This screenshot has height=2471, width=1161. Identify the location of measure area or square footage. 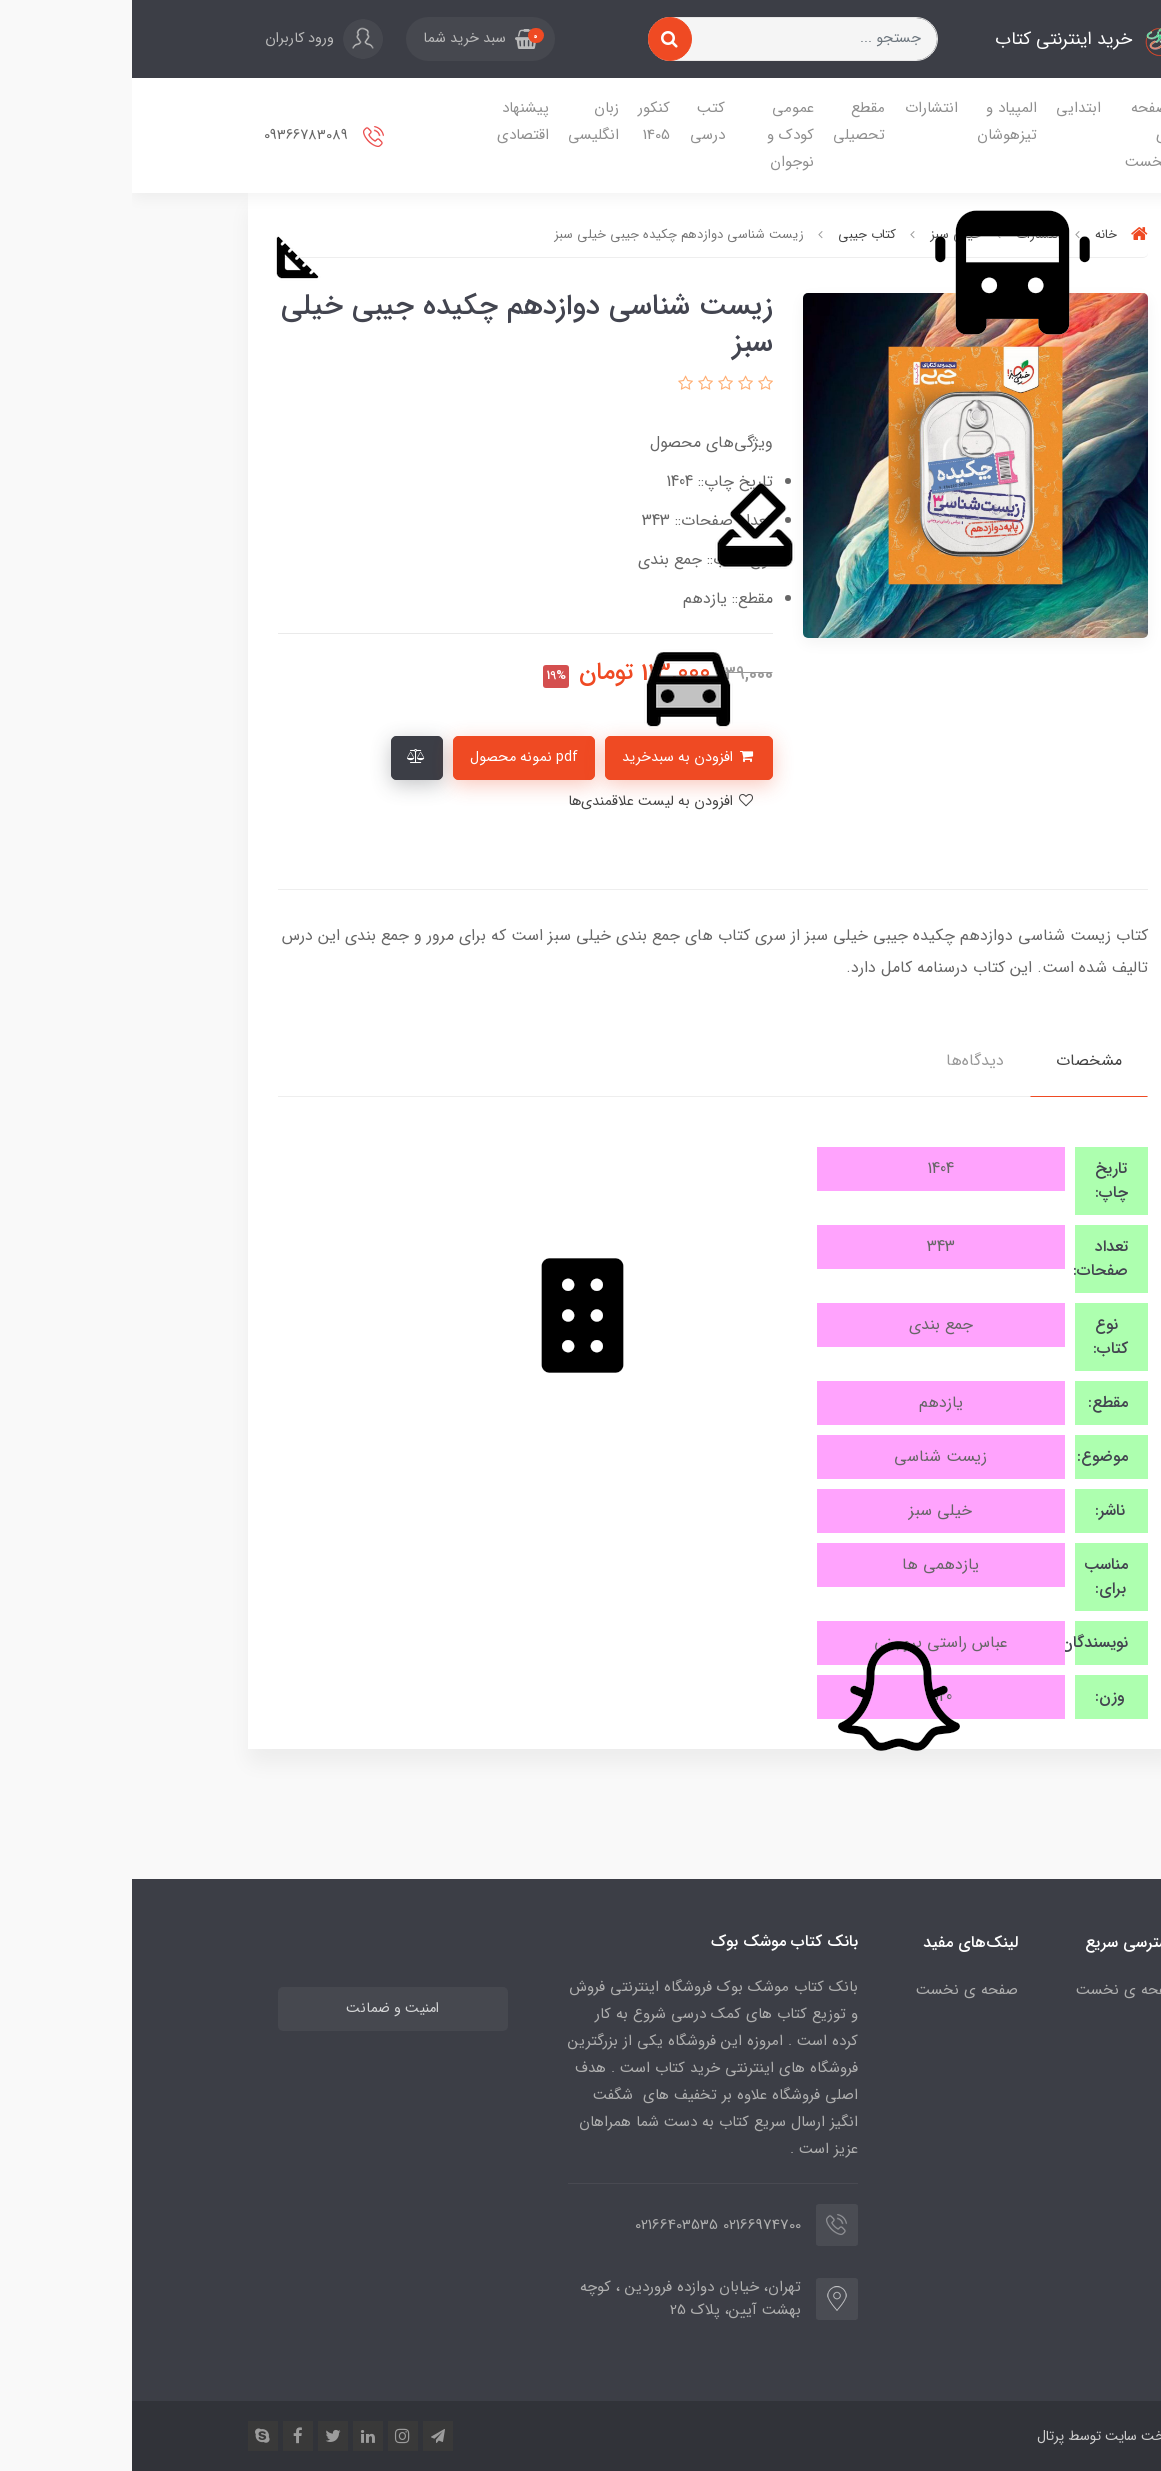
(298, 256).